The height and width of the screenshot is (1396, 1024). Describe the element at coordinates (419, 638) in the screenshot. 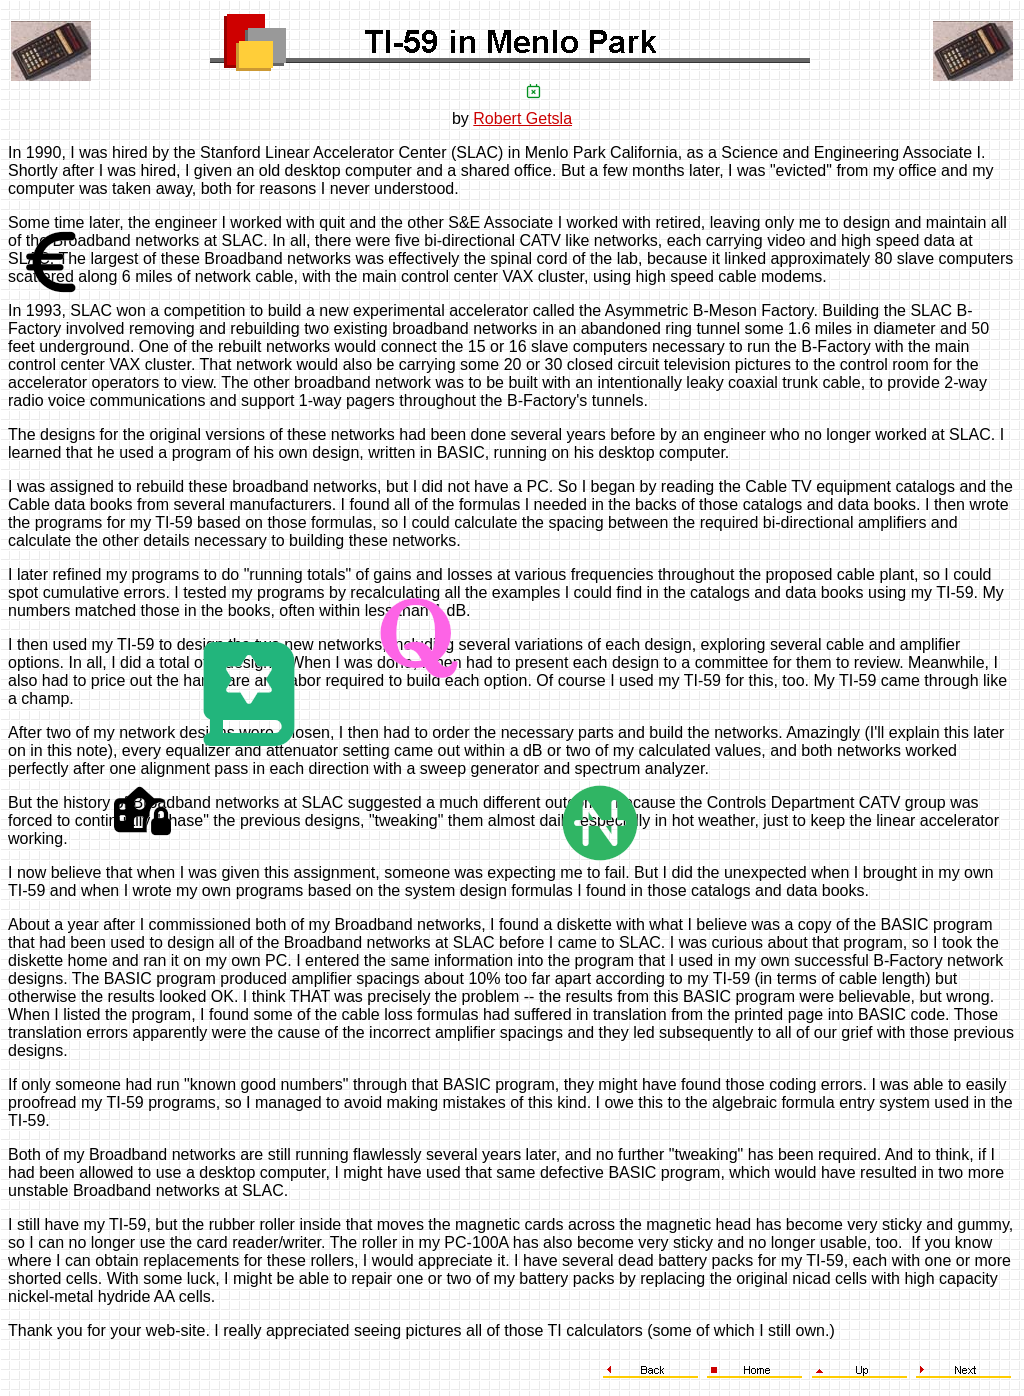

I see `open the Quora app` at that location.